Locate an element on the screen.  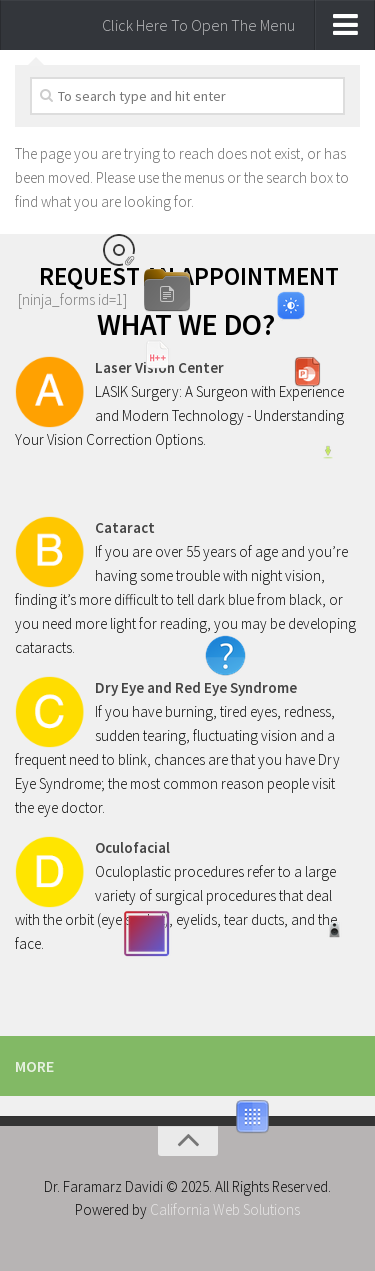
access sound or audio settings is located at coordinates (334, 929).